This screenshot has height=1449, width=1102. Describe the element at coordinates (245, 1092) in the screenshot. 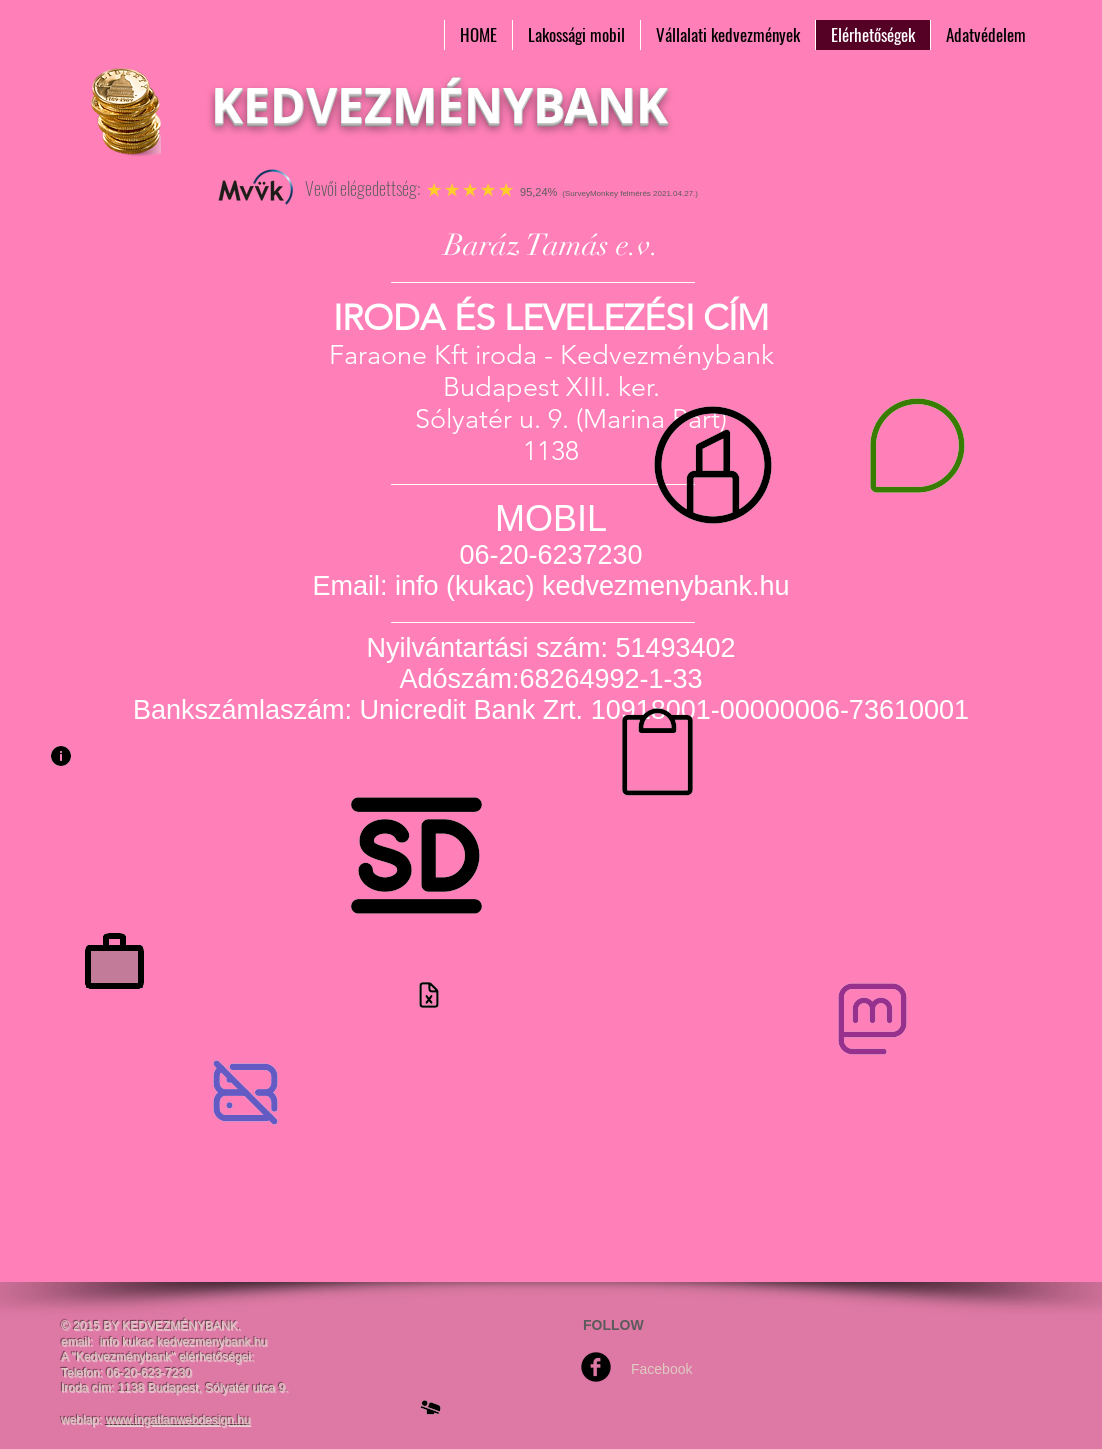

I see `server is offline or unavailable` at that location.